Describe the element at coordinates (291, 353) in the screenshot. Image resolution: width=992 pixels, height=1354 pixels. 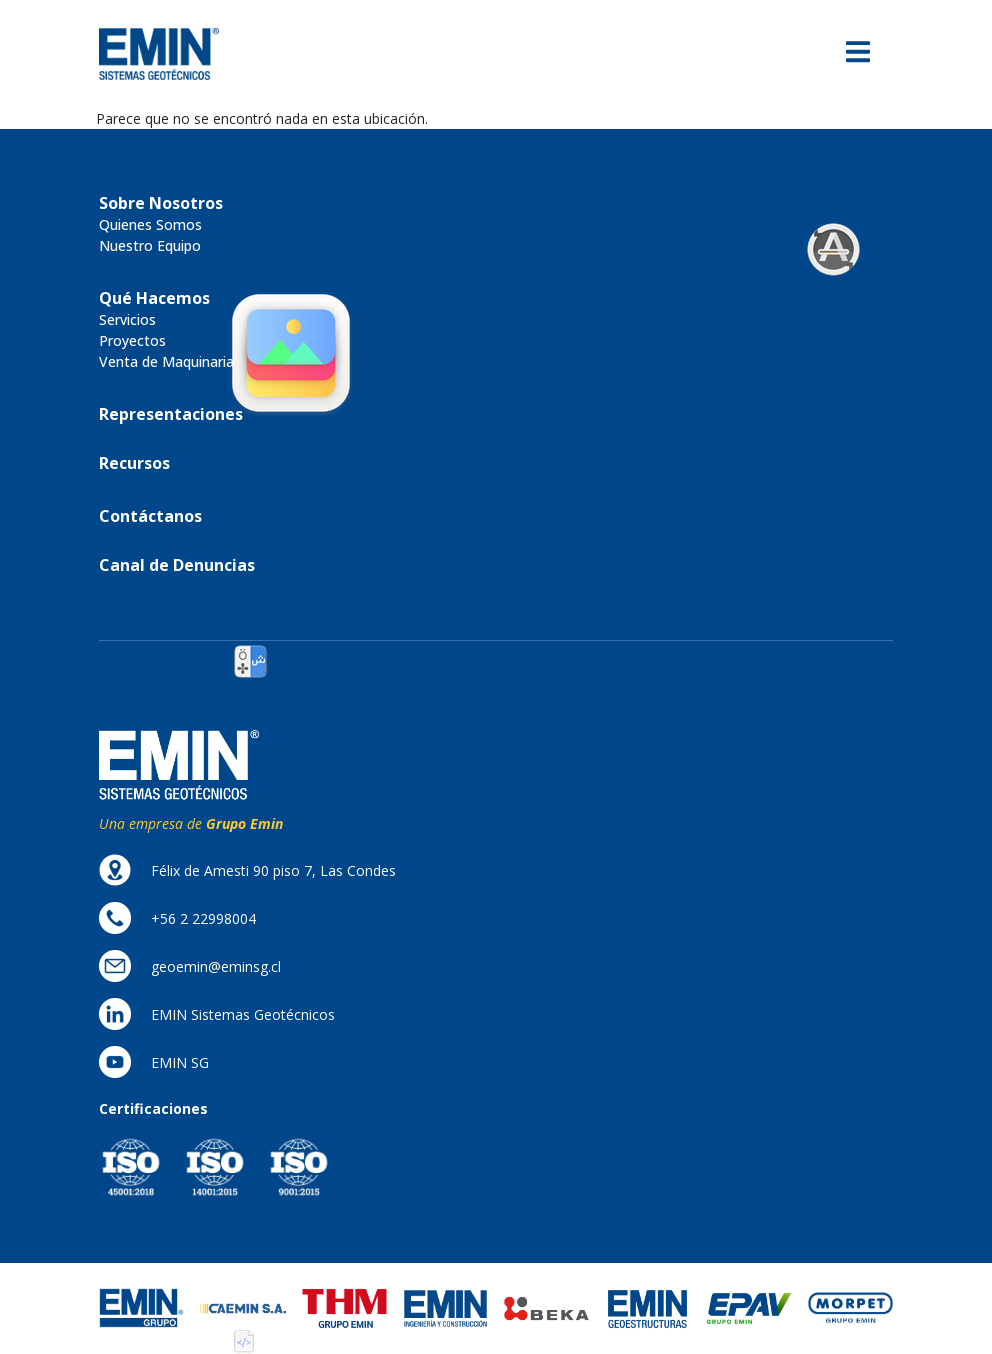
I see `open imagefan reloaded photo viewer app` at that location.